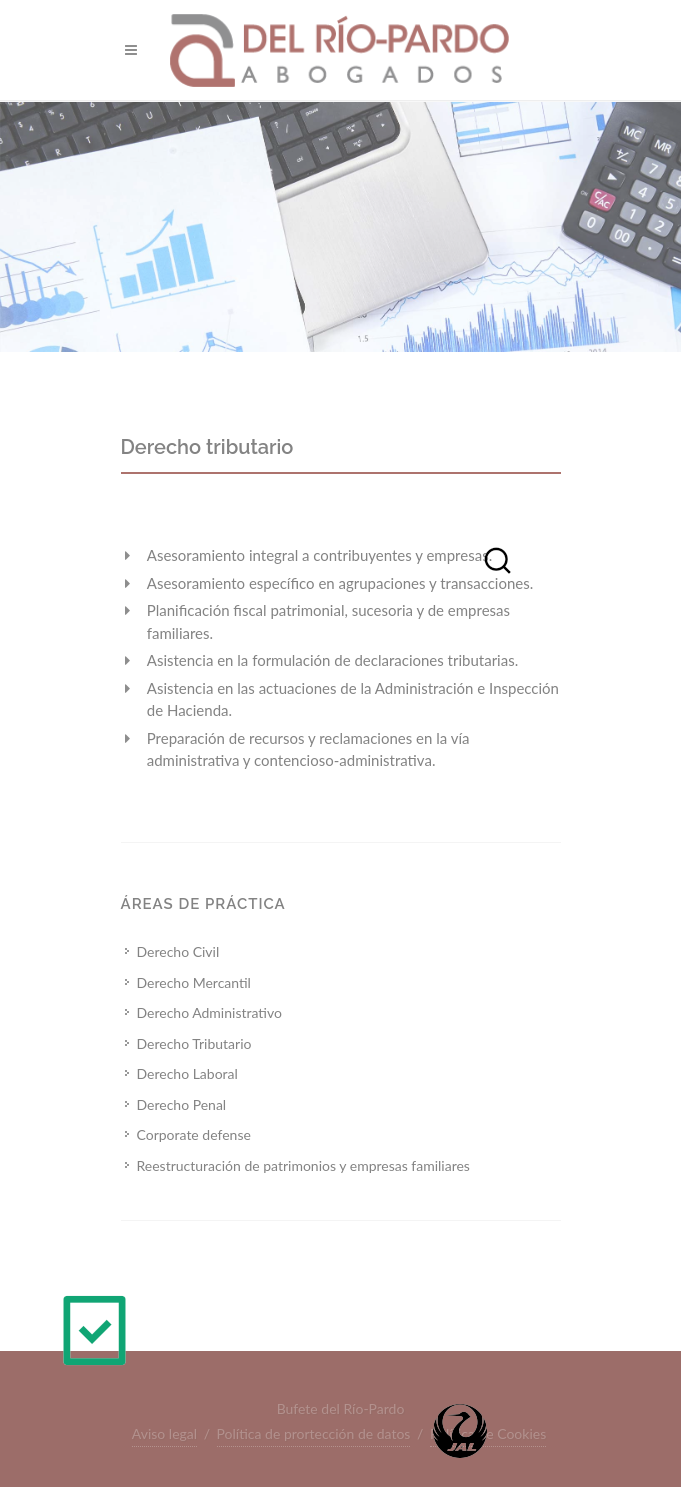 The height and width of the screenshot is (1487, 681). Describe the element at coordinates (460, 1431) in the screenshot. I see `Japan Airlines company logo` at that location.